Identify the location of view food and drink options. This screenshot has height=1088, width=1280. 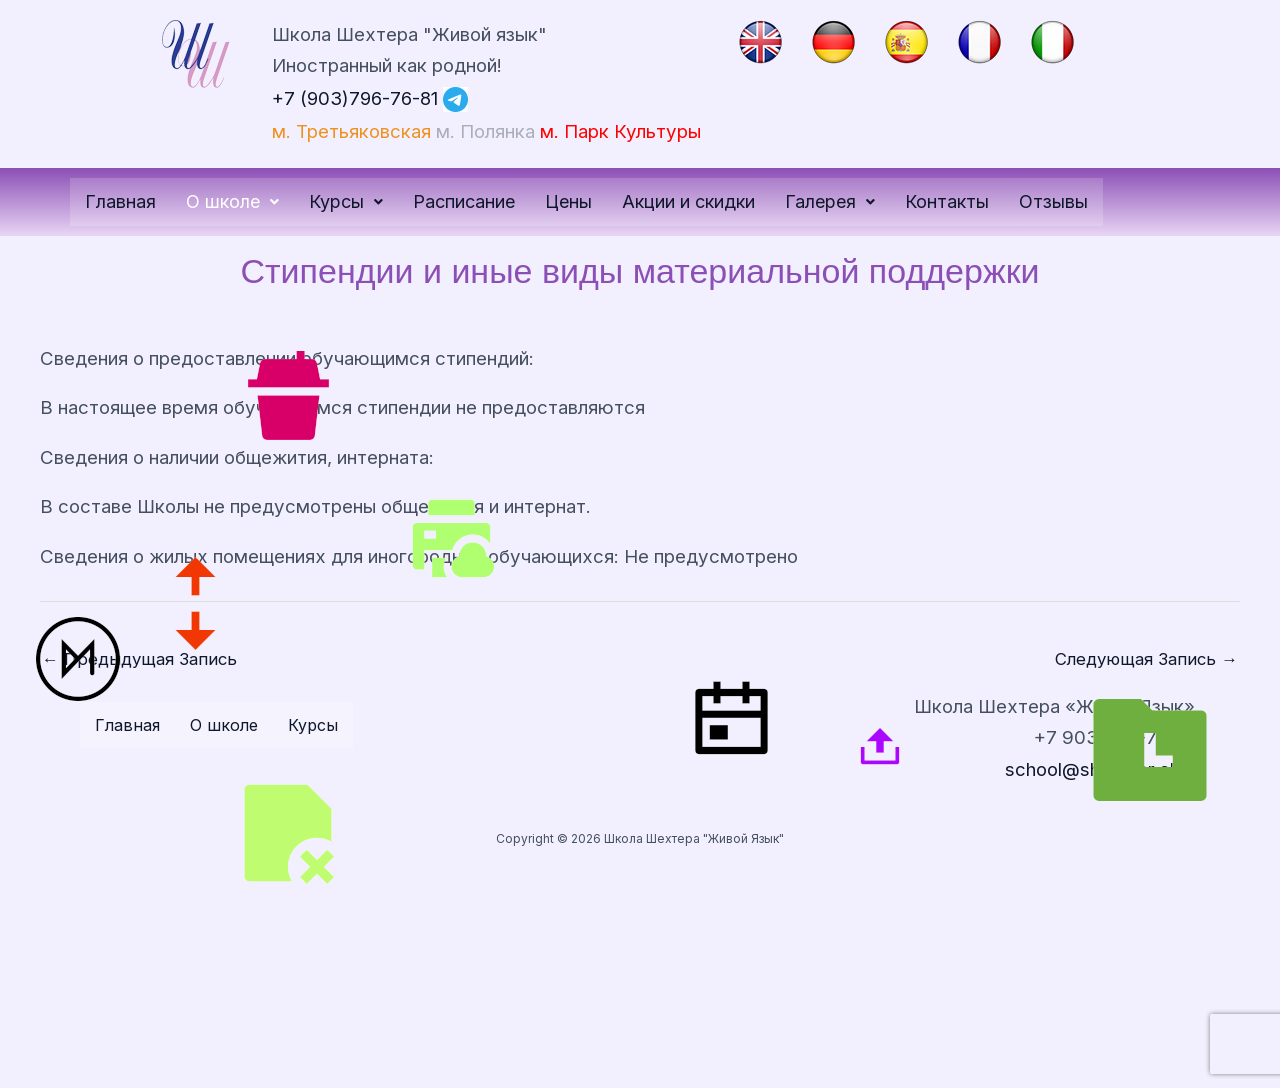
(288, 399).